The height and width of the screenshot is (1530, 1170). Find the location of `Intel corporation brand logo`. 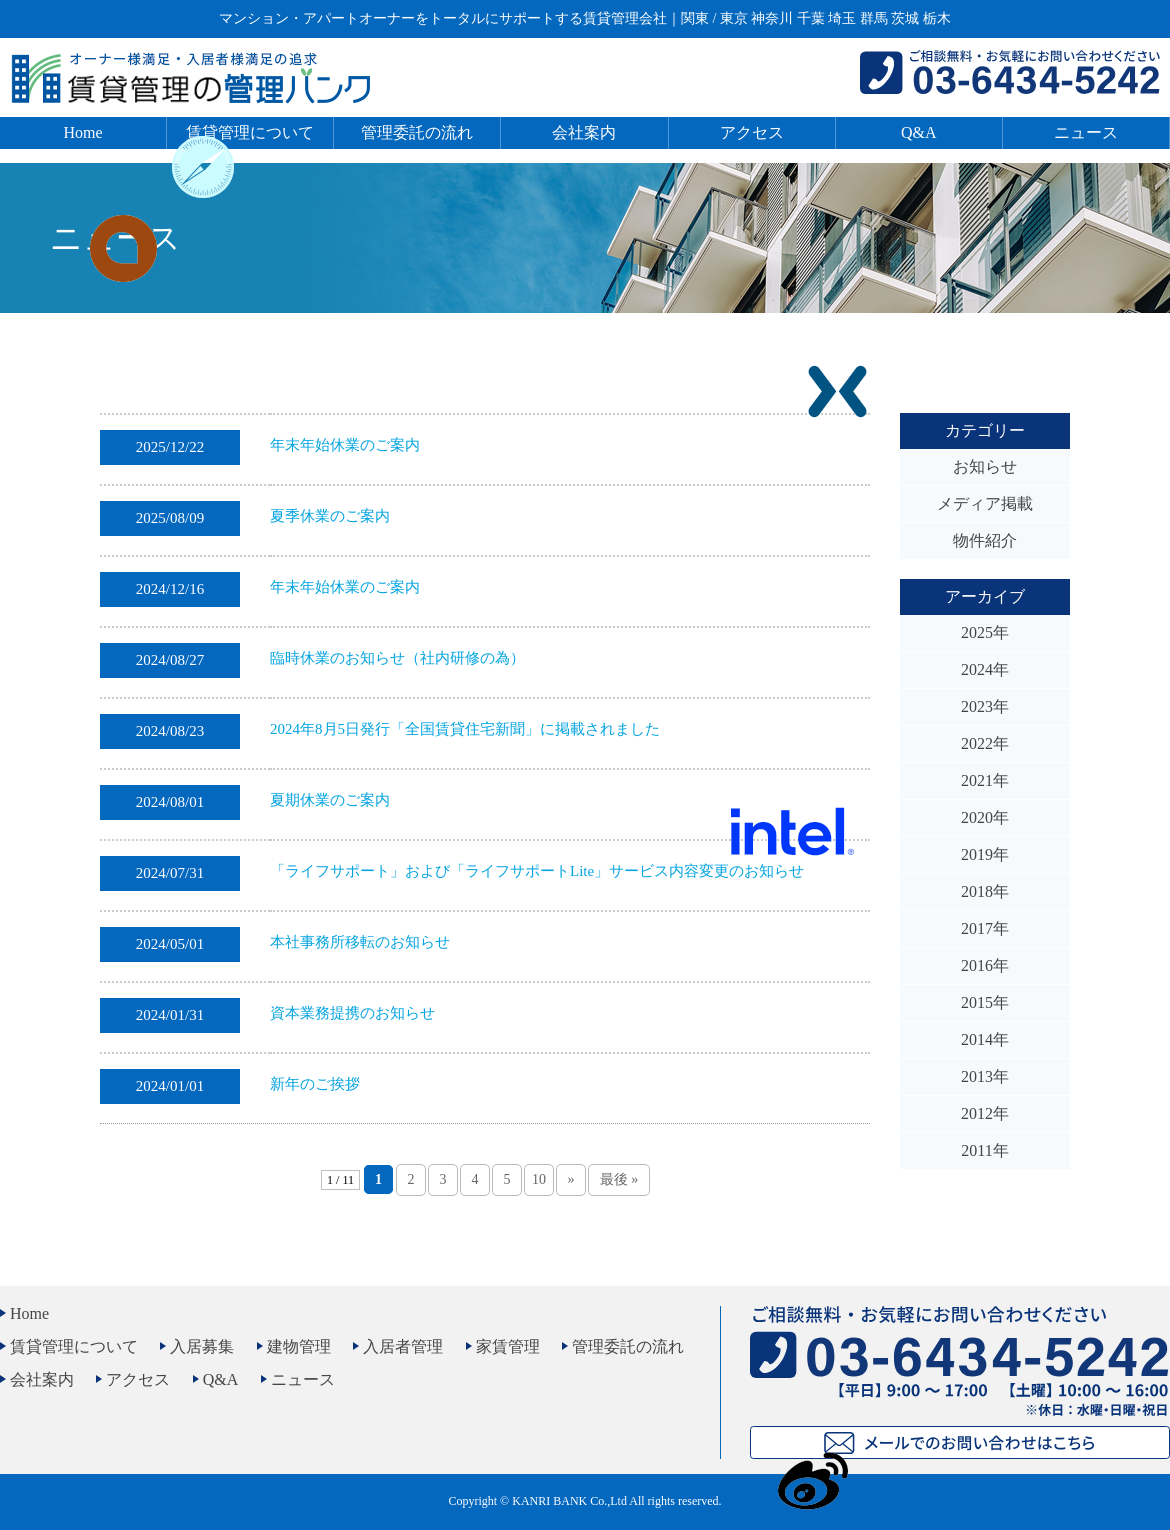

Intel corporation brand logo is located at coordinates (792, 831).